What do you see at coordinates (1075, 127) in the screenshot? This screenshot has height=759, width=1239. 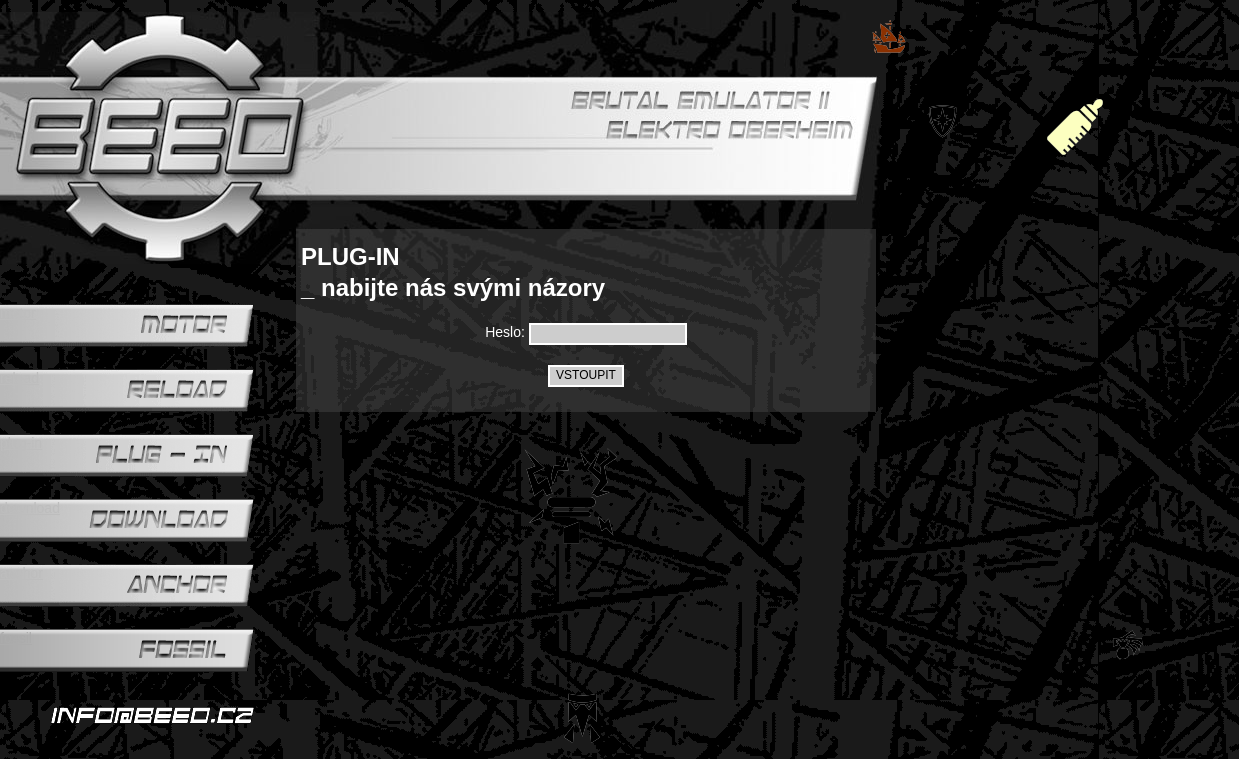 I see `track baby feeding schedule` at bounding box center [1075, 127].